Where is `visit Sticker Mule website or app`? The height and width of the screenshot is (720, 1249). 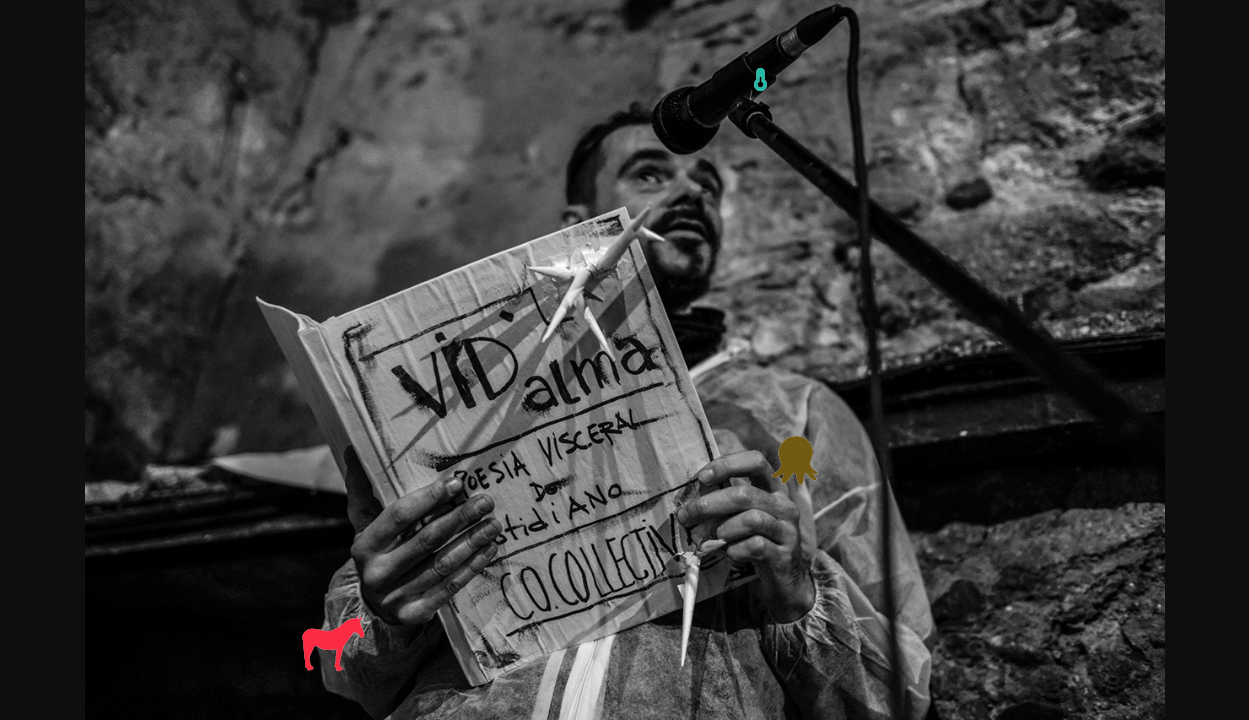 visit Sticker Mule website or app is located at coordinates (333, 643).